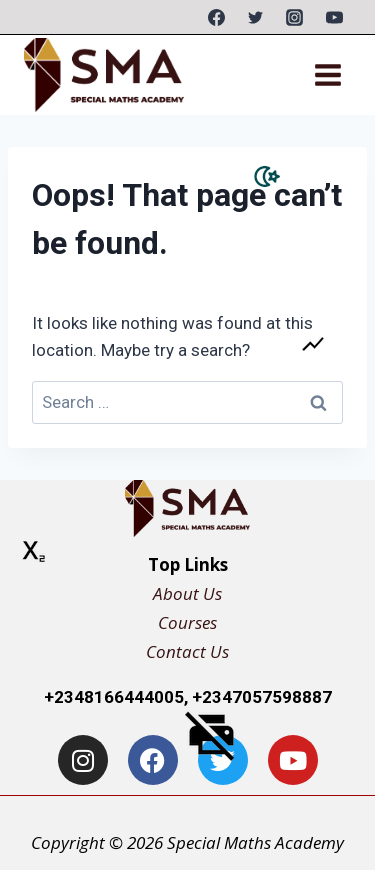  What do you see at coordinates (211, 734) in the screenshot?
I see `printing is unavailable or disabled` at bounding box center [211, 734].